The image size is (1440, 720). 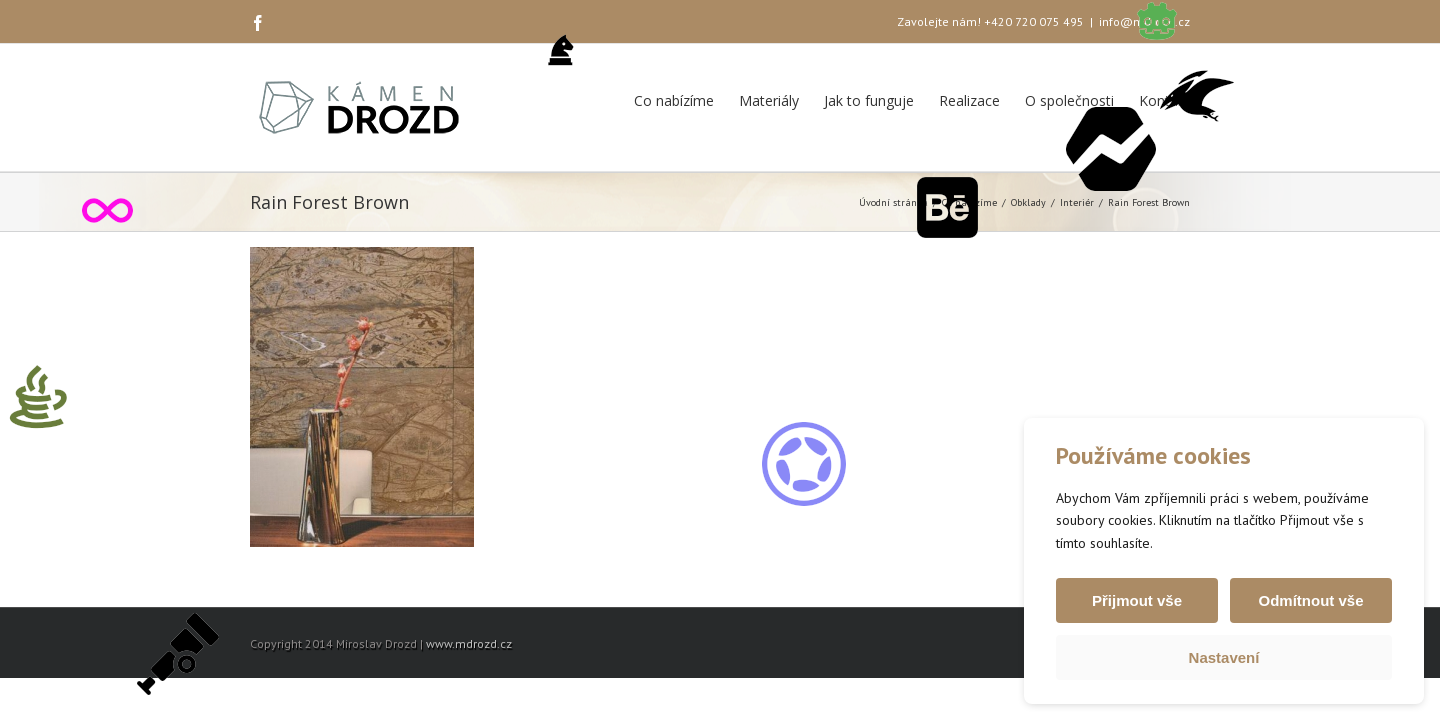 What do you see at coordinates (947, 207) in the screenshot?
I see `visit Behance profile or portfolio` at bounding box center [947, 207].